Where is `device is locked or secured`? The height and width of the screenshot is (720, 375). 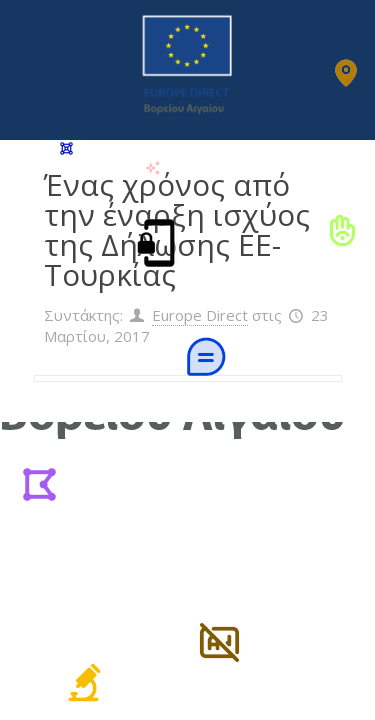
device is locked or secured is located at coordinates (155, 243).